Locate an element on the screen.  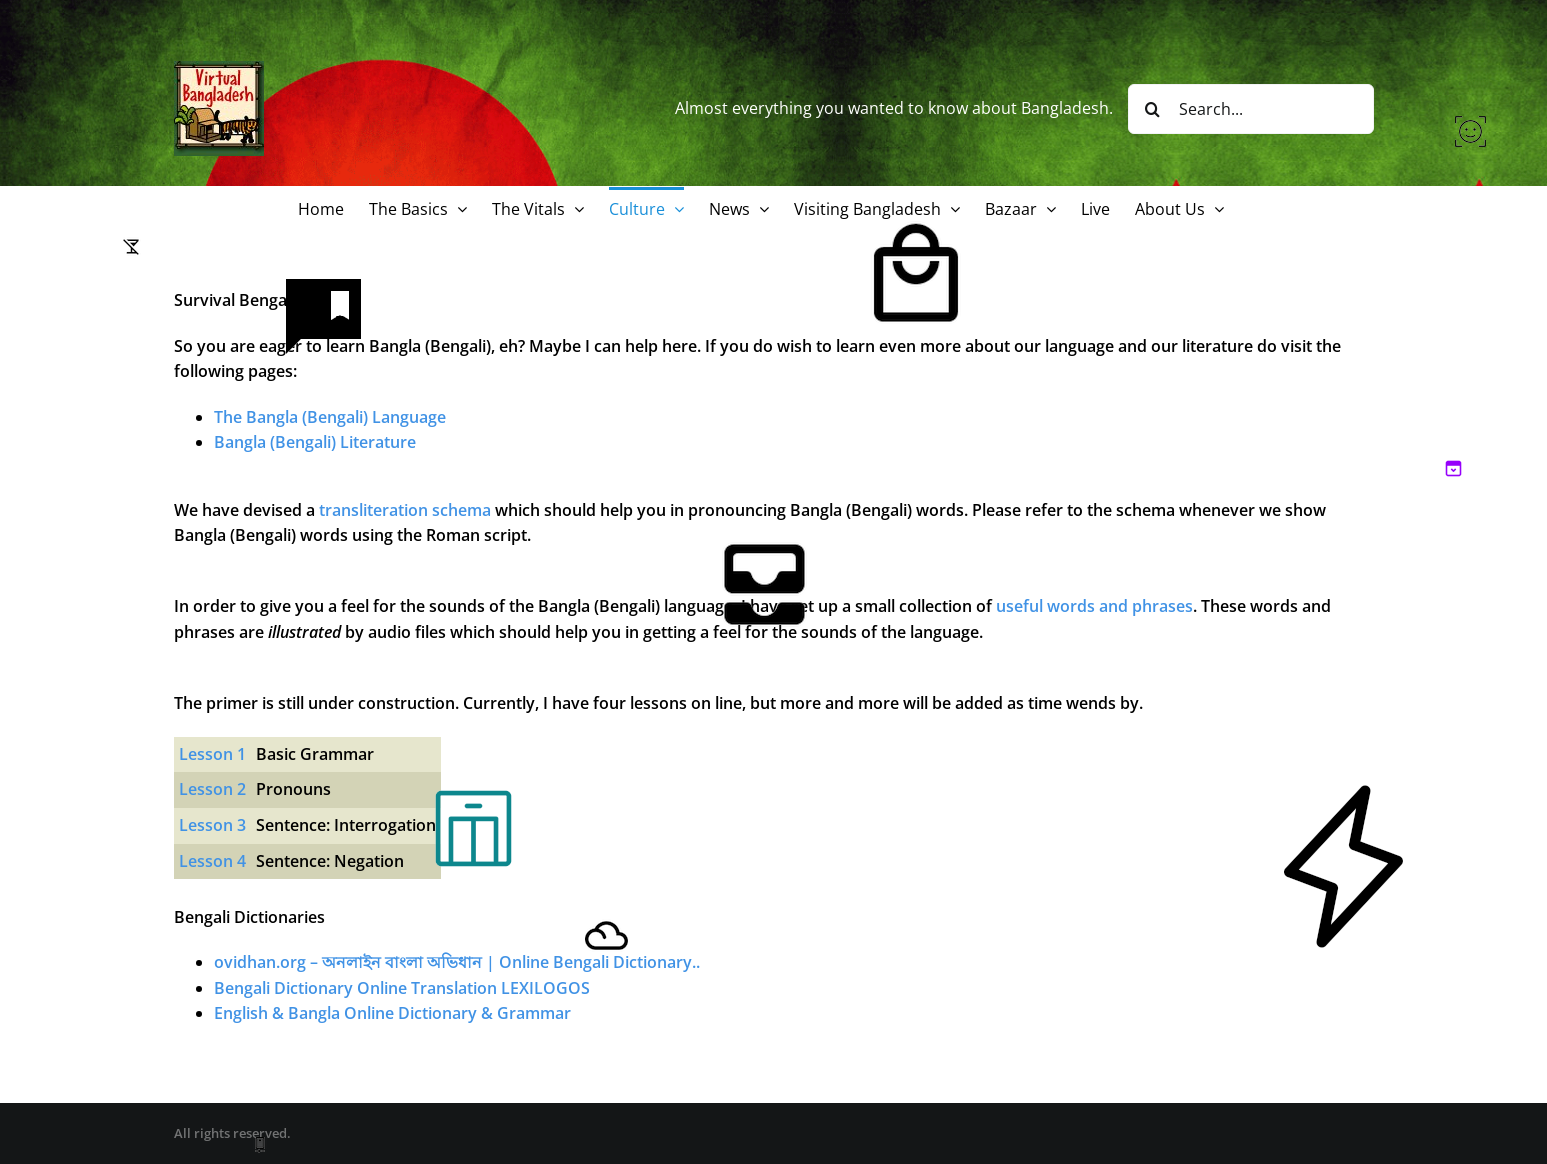
indicates elevator access or location is located at coordinates (473, 828).